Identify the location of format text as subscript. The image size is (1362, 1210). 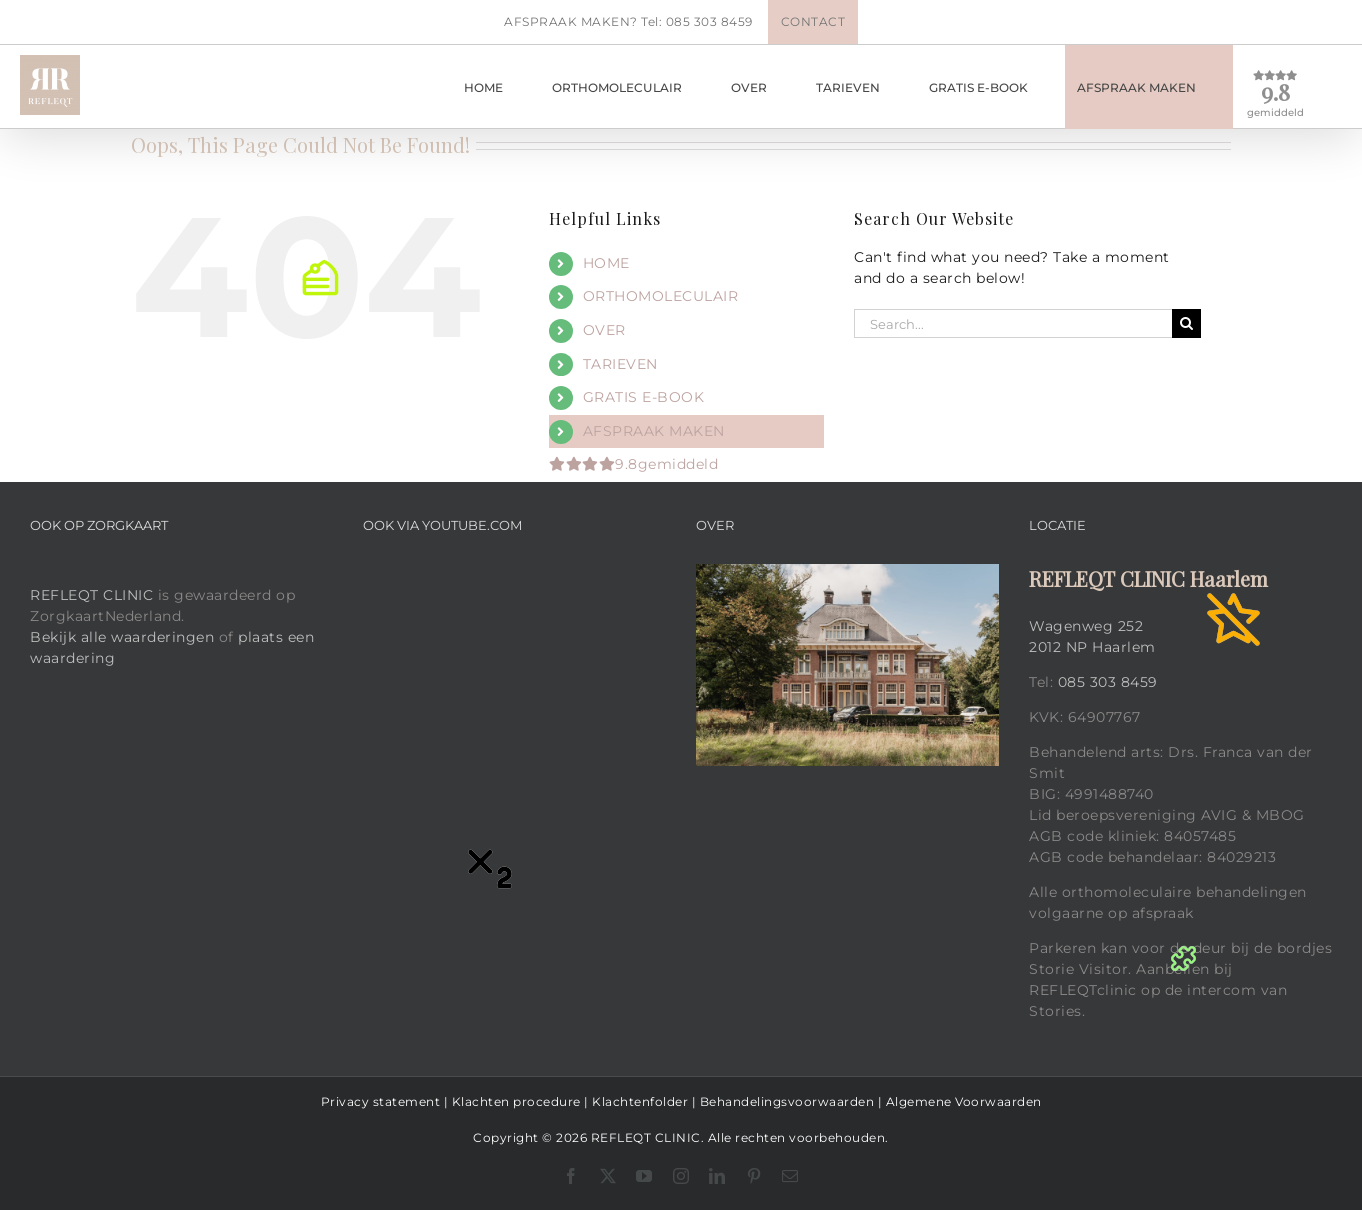
(490, 869).